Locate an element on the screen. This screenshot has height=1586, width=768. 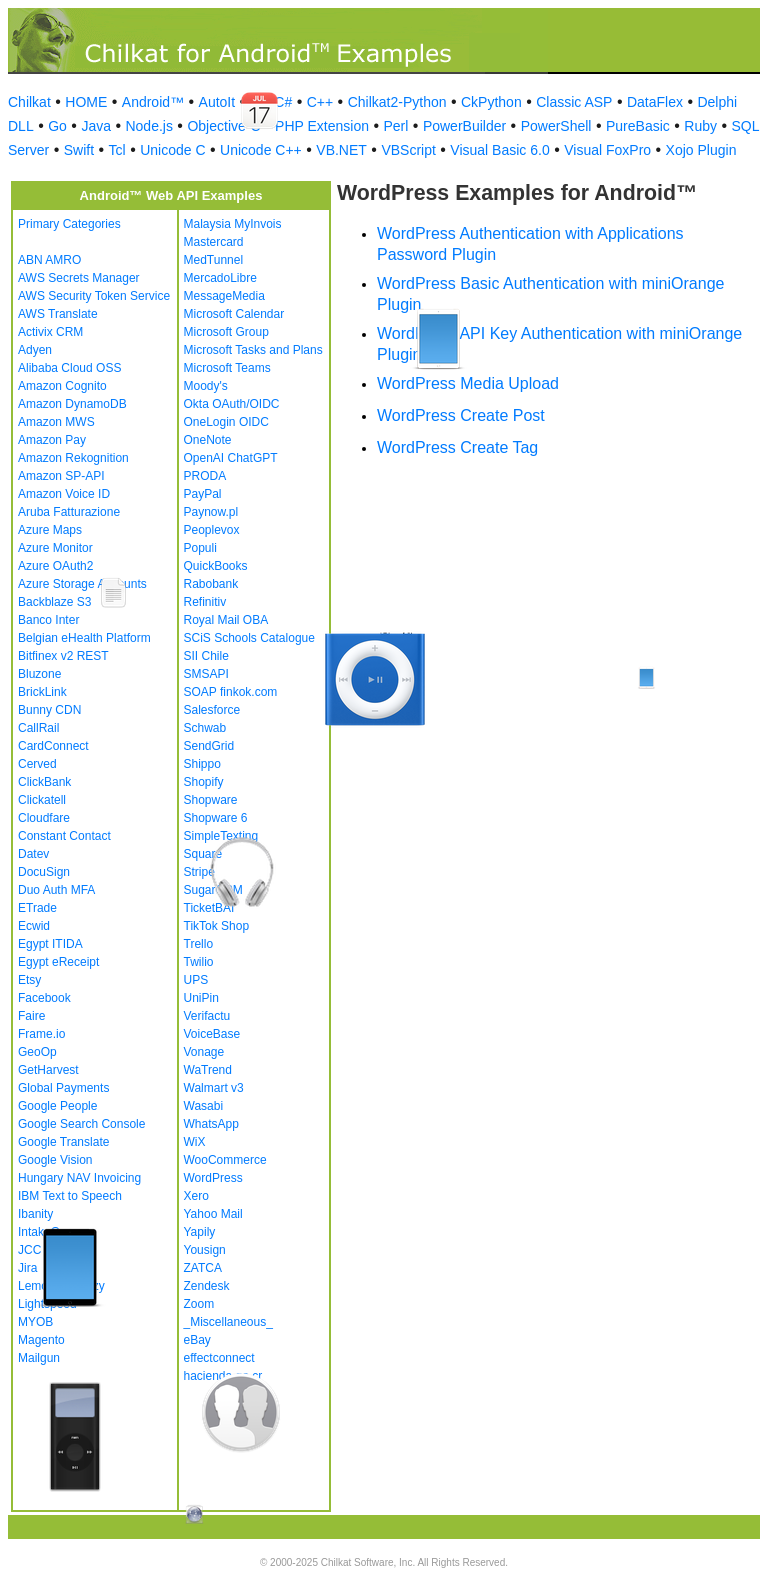
iPad device with cellular connectivity is located at coordinates (70, 1268).